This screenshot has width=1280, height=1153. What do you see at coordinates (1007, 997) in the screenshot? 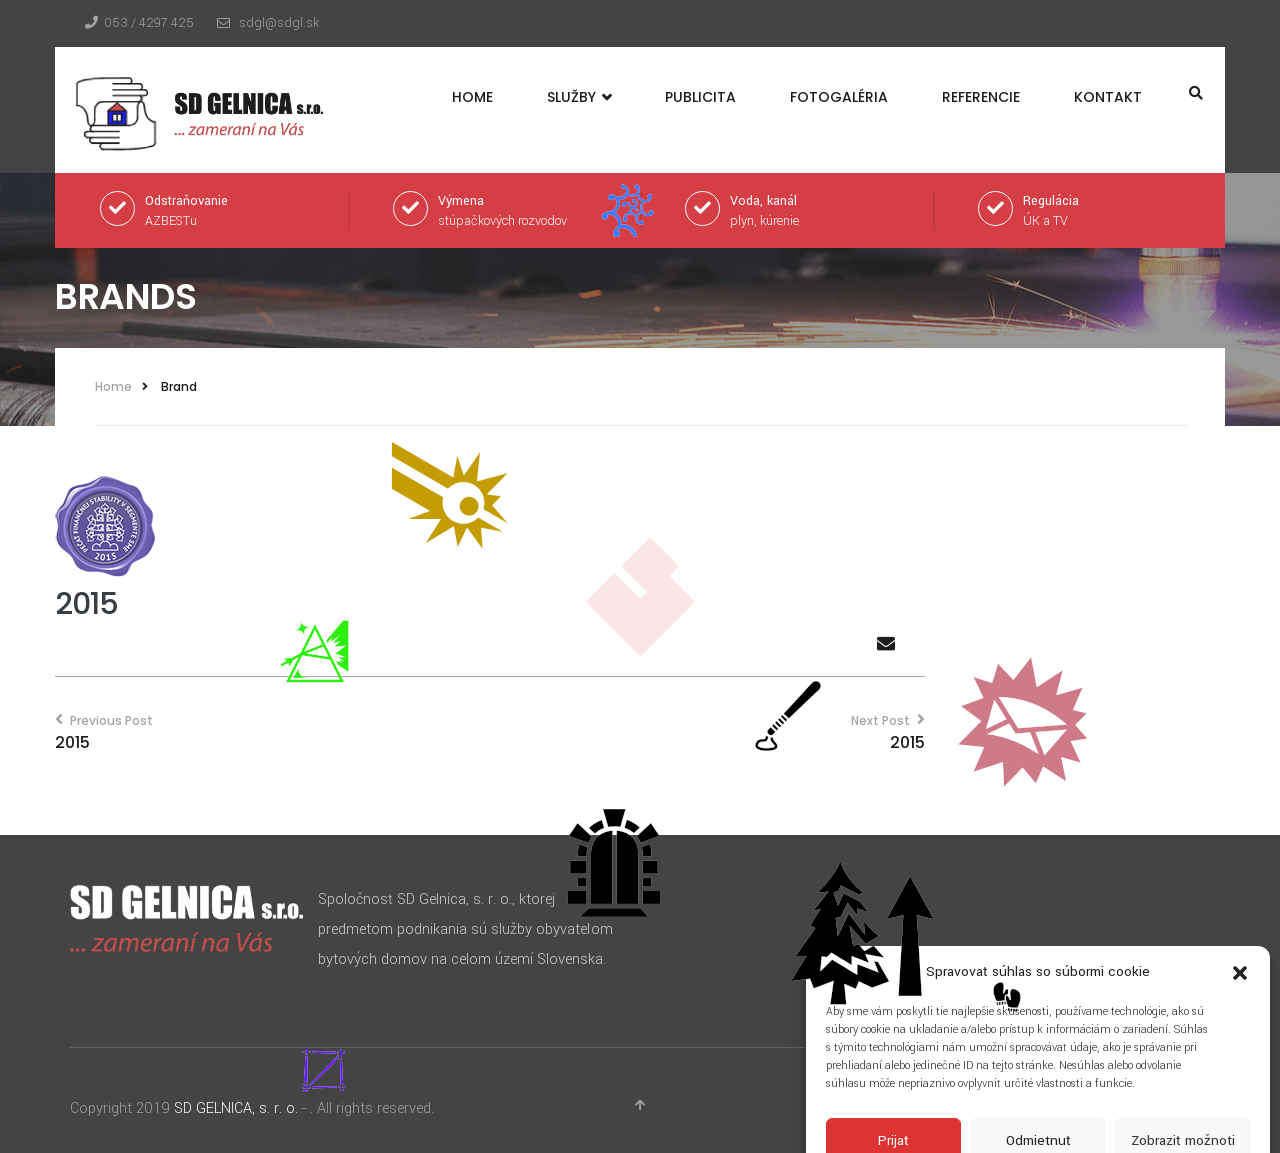
I see `winter gear or cold weather equipment category` at bounding box center [1007, 997].